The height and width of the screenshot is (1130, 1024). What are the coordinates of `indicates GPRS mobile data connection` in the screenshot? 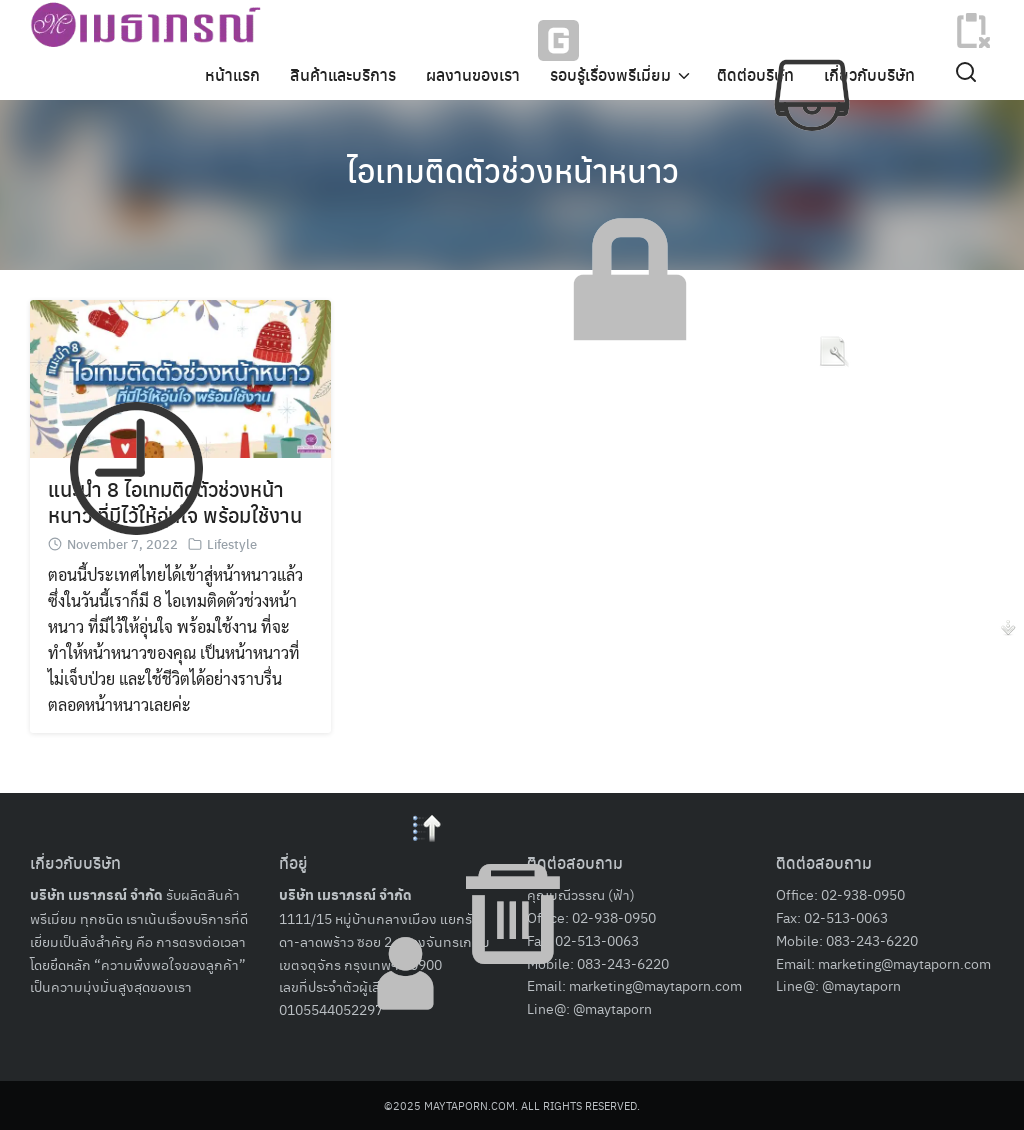 It's located at (558, 40).